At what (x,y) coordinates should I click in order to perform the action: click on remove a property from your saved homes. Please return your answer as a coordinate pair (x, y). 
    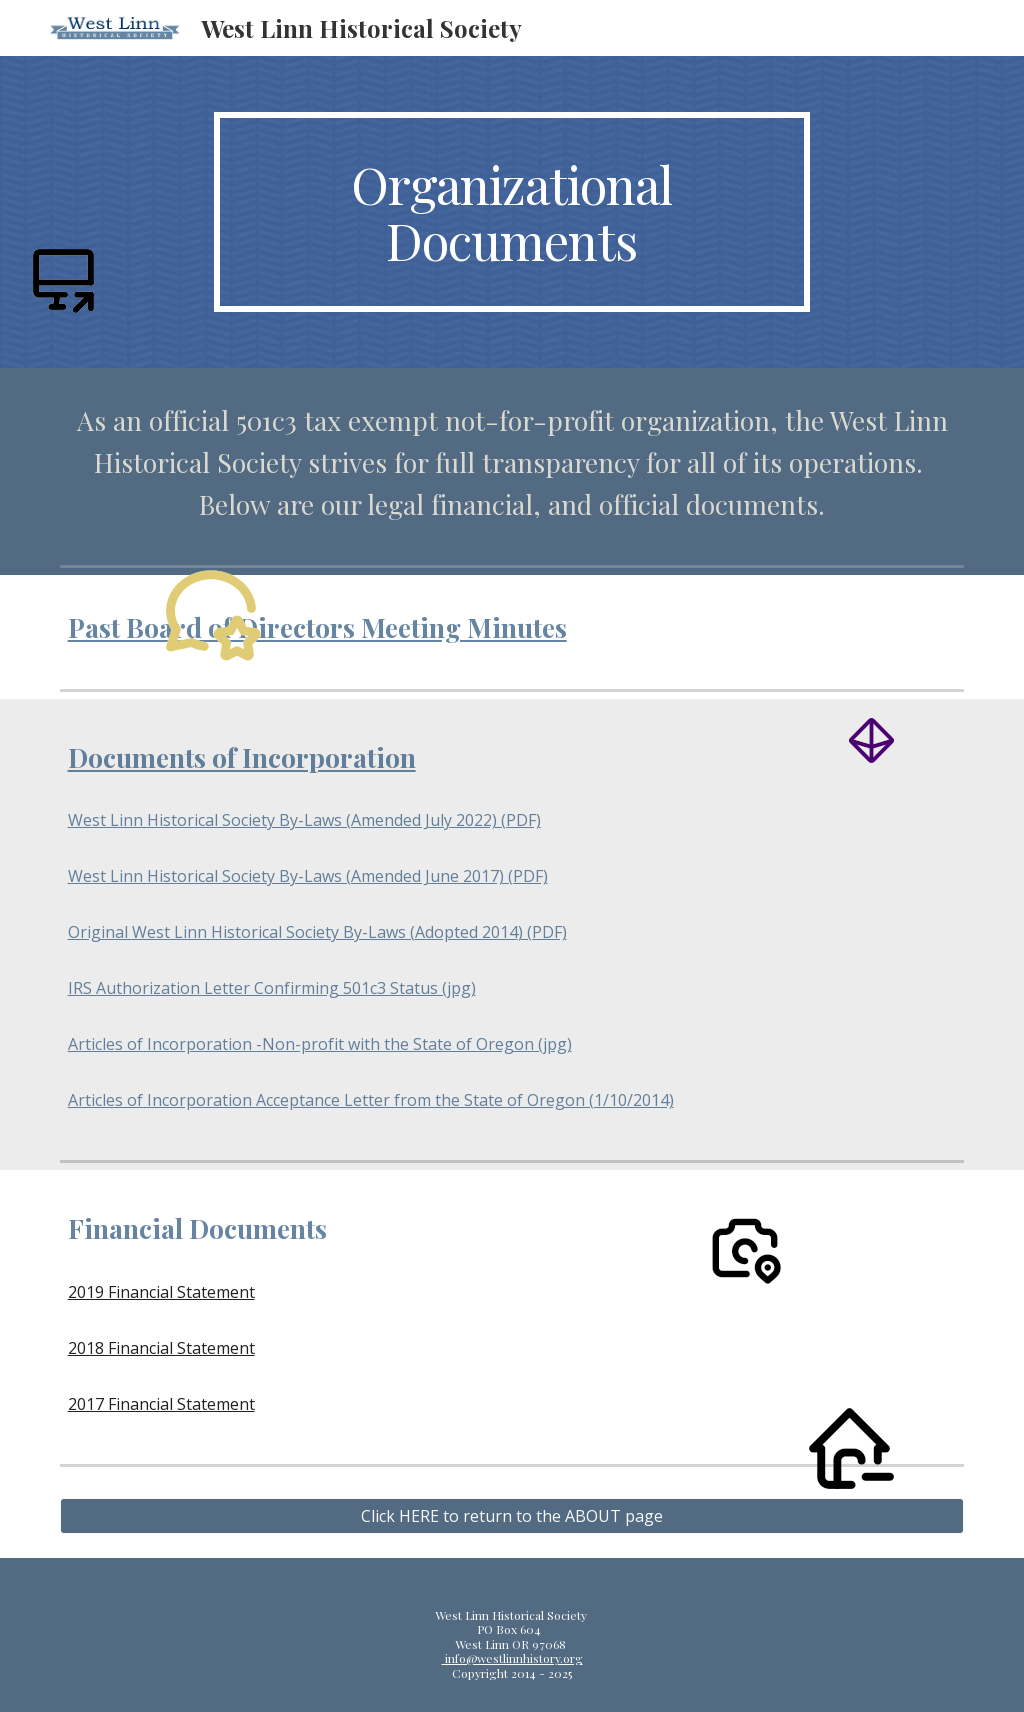
    Looking at the image, I should click on (849, 1448).